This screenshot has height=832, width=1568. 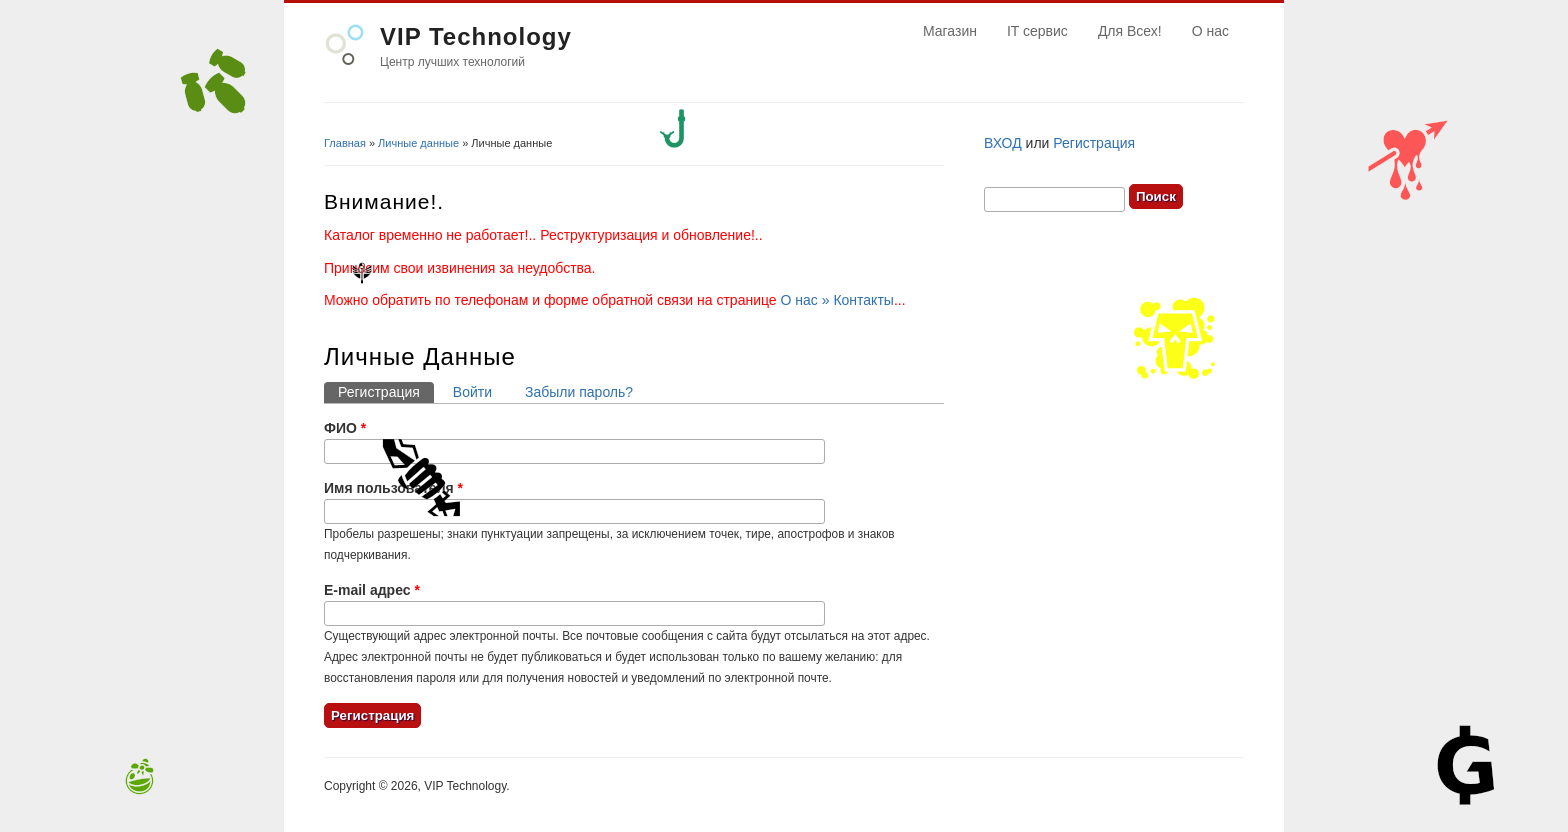 I want to click on initiate an airstrike or bombing attack in-game, so click(x=213, y=81).